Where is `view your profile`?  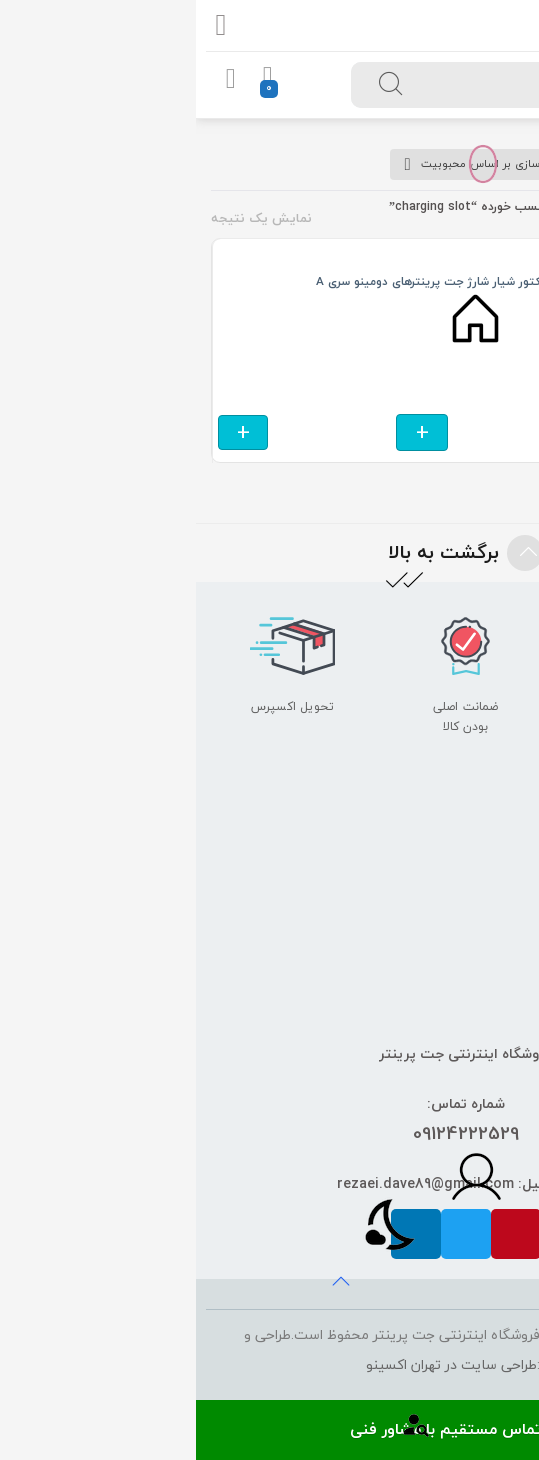 view your profile is located at coordinates (476, 1177).